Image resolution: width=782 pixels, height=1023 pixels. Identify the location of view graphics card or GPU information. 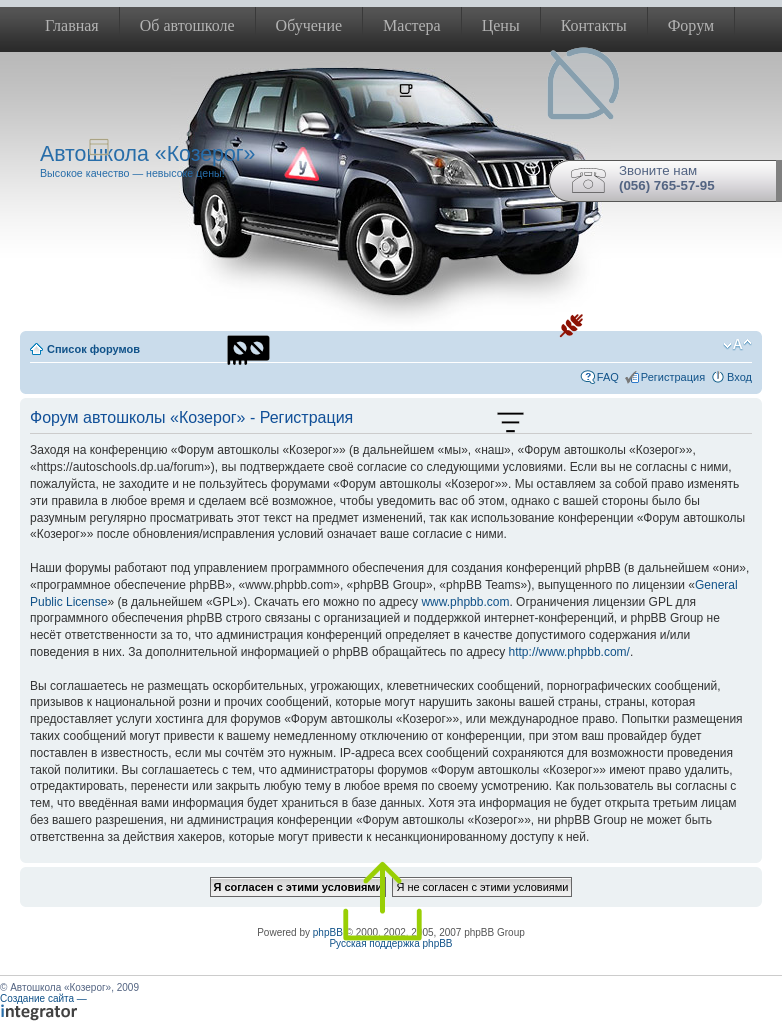
(248, 349).